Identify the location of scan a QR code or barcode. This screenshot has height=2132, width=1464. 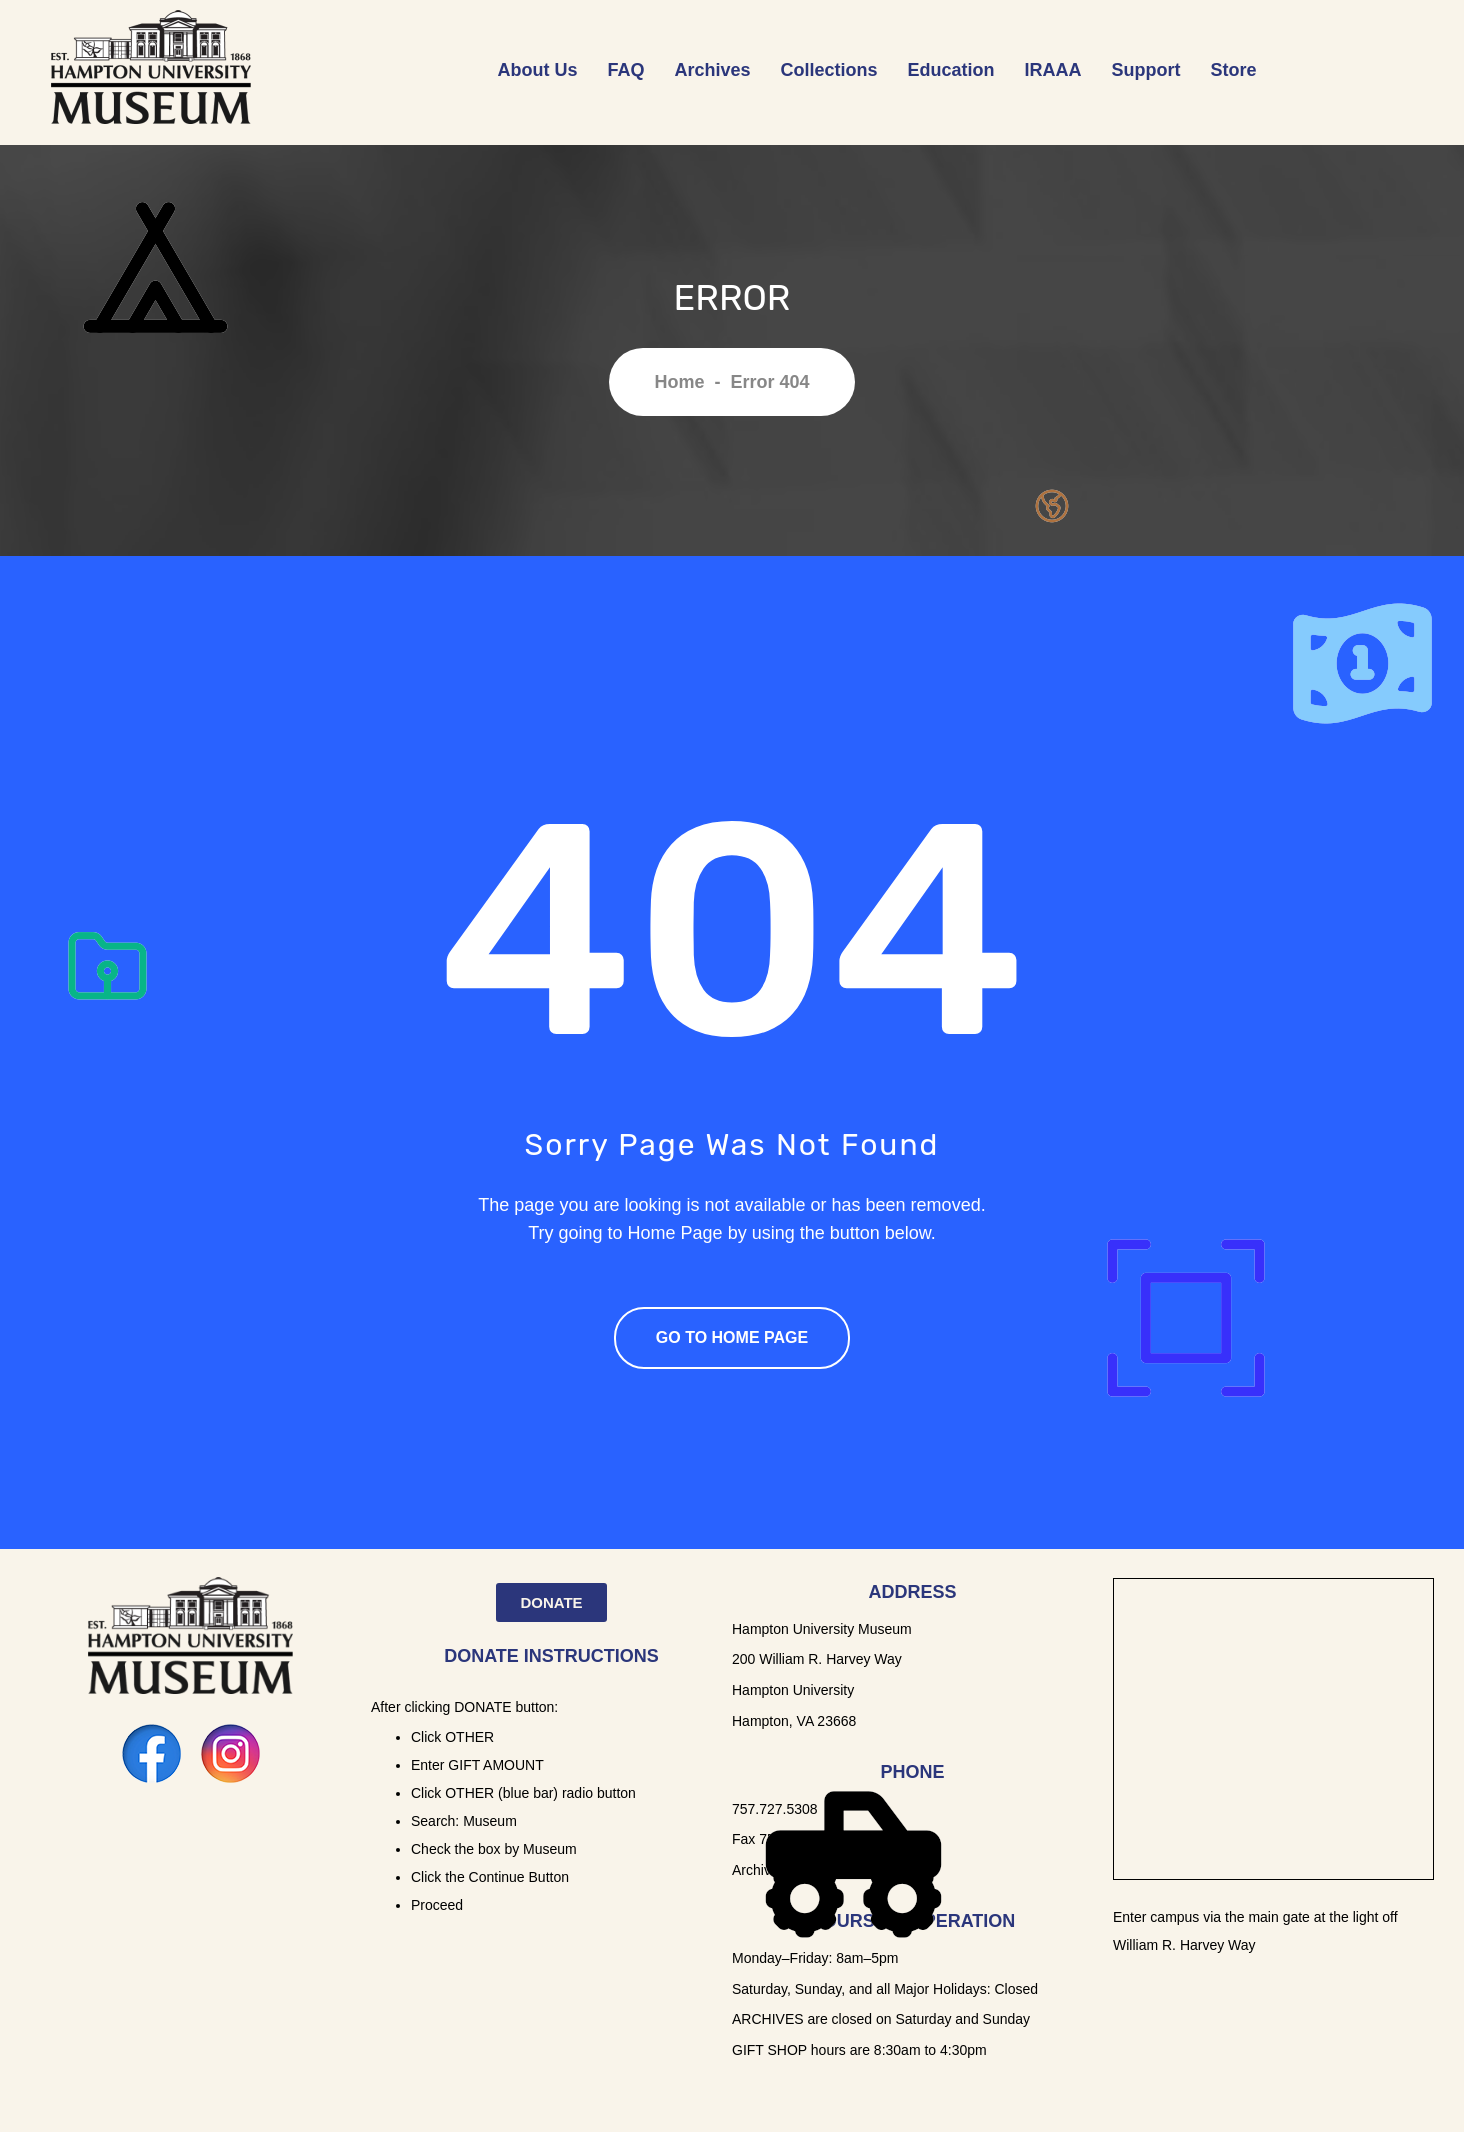
(1186, 1318).